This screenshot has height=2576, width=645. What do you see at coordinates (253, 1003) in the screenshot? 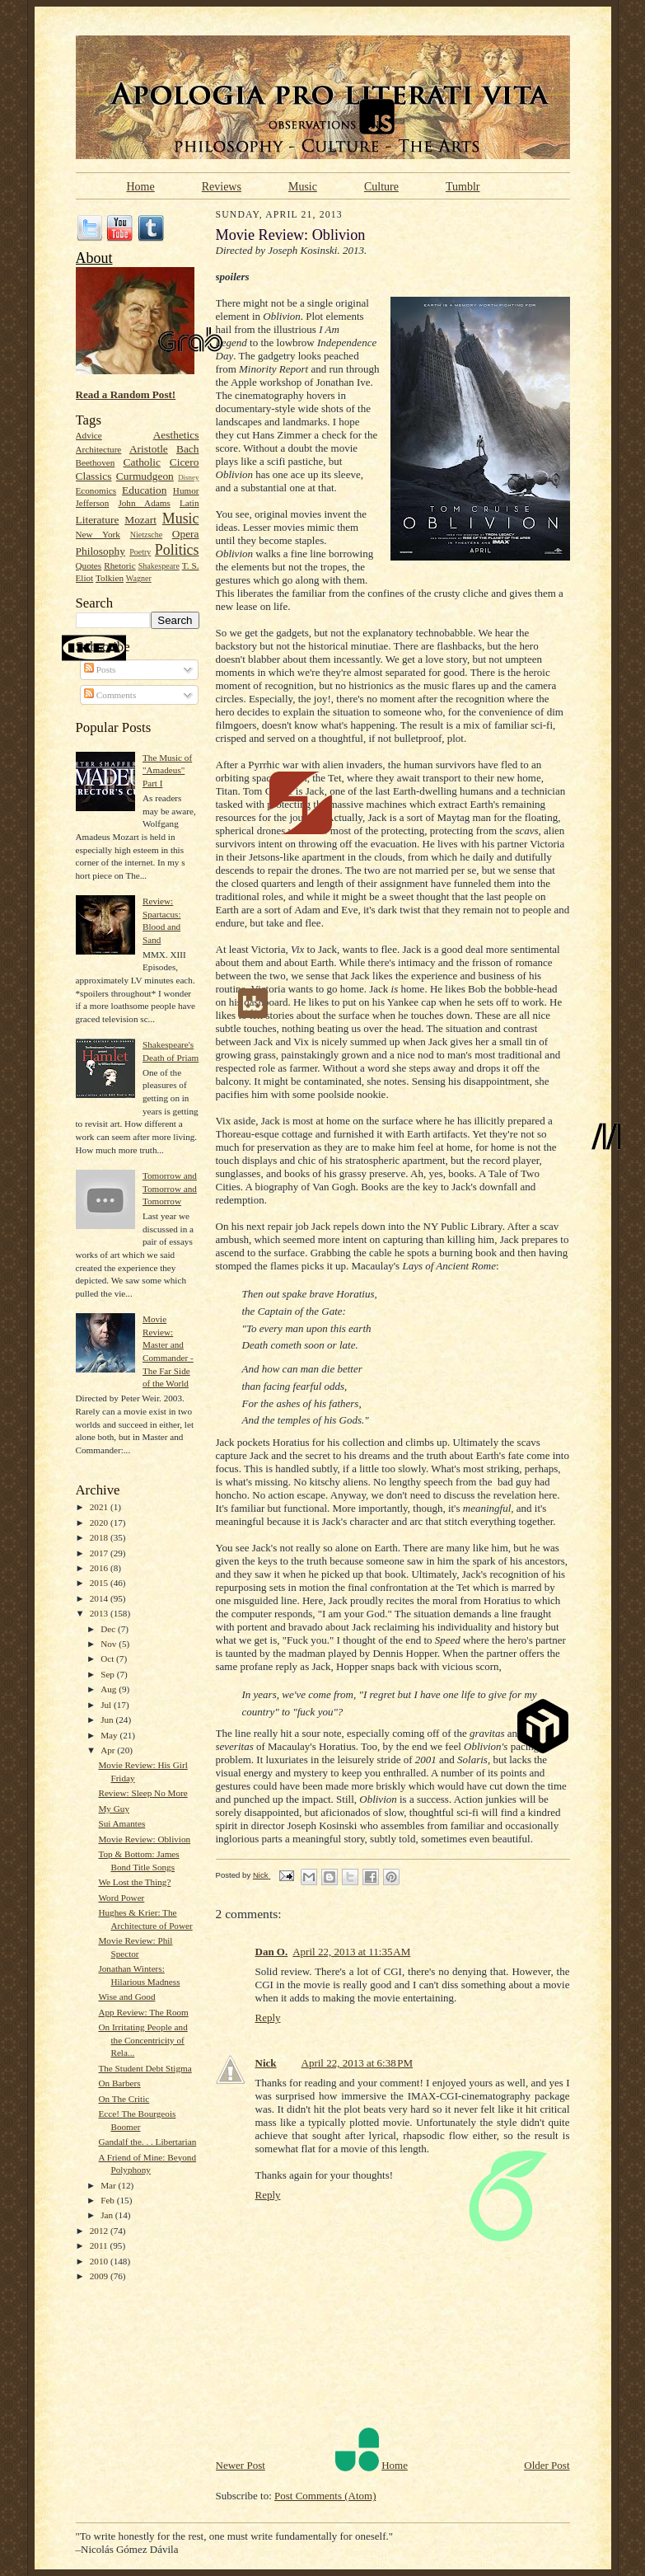
I see `budibase app or service logo` at bounding box center [253, 1003].